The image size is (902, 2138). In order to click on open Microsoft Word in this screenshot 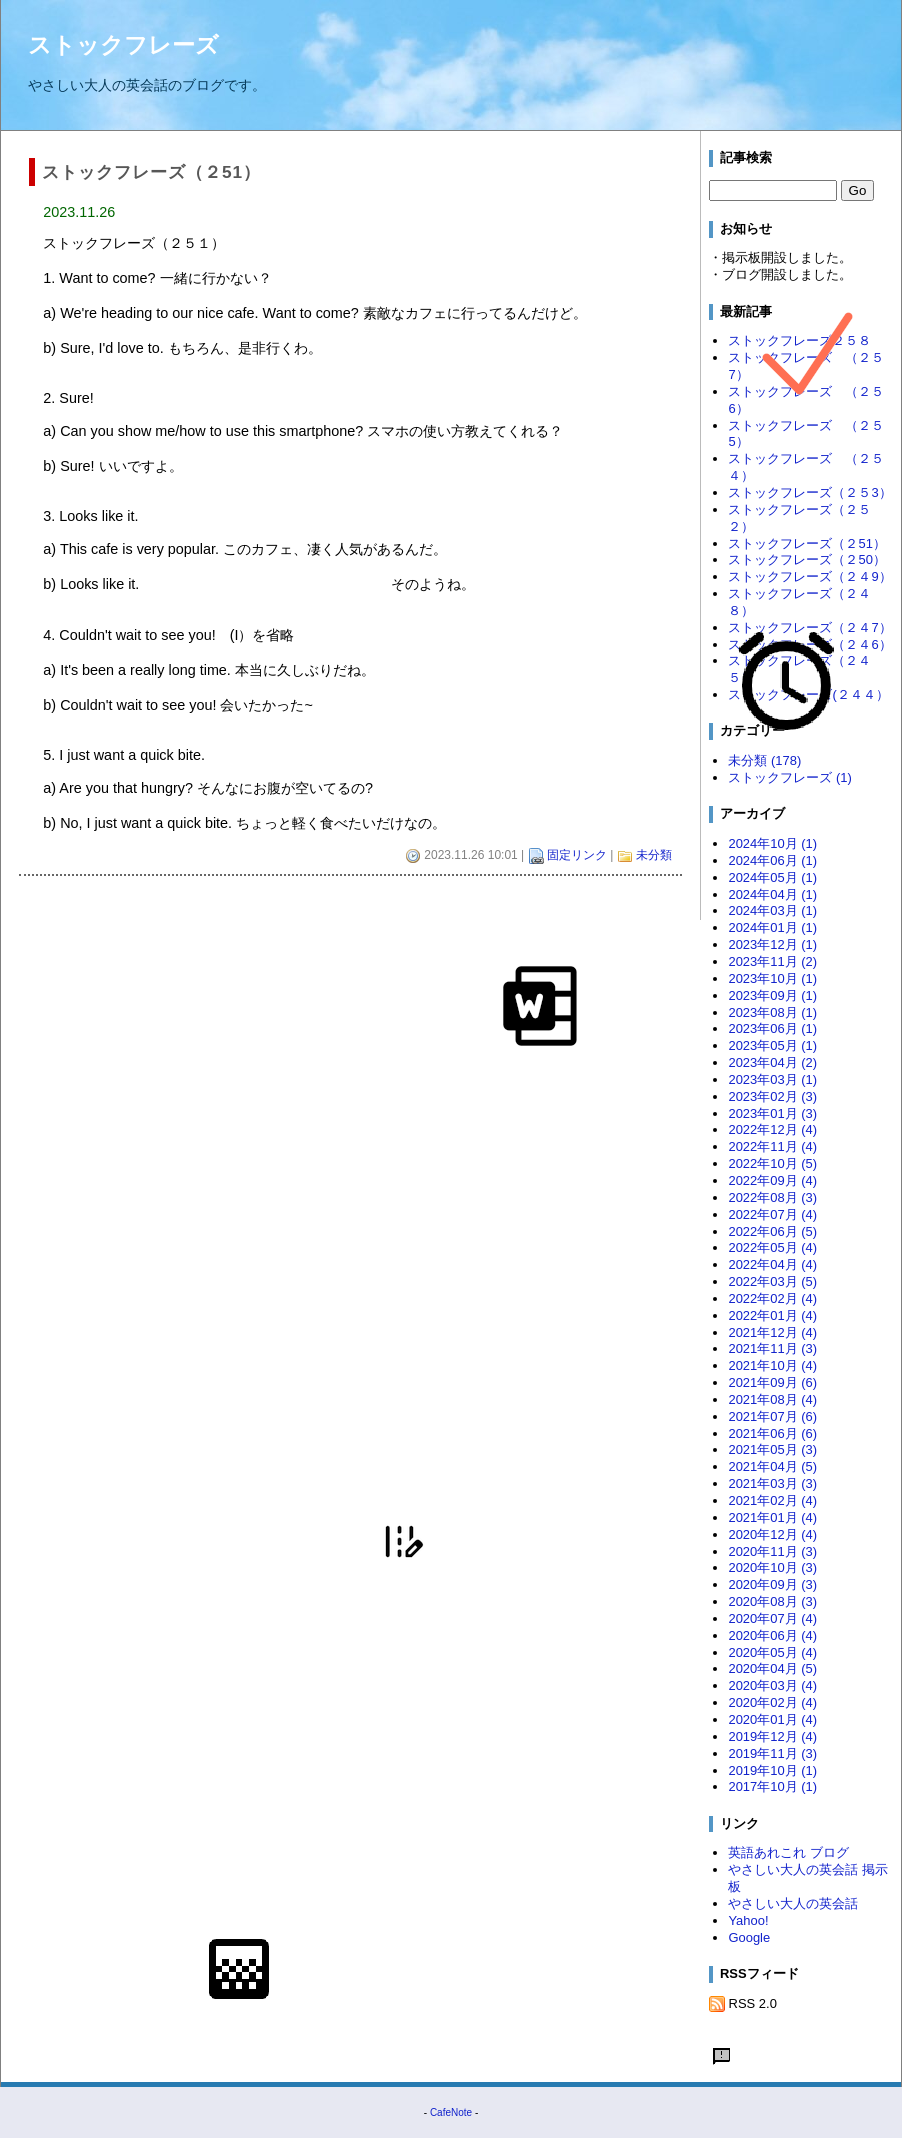, I will do `click(543, 1006)`.